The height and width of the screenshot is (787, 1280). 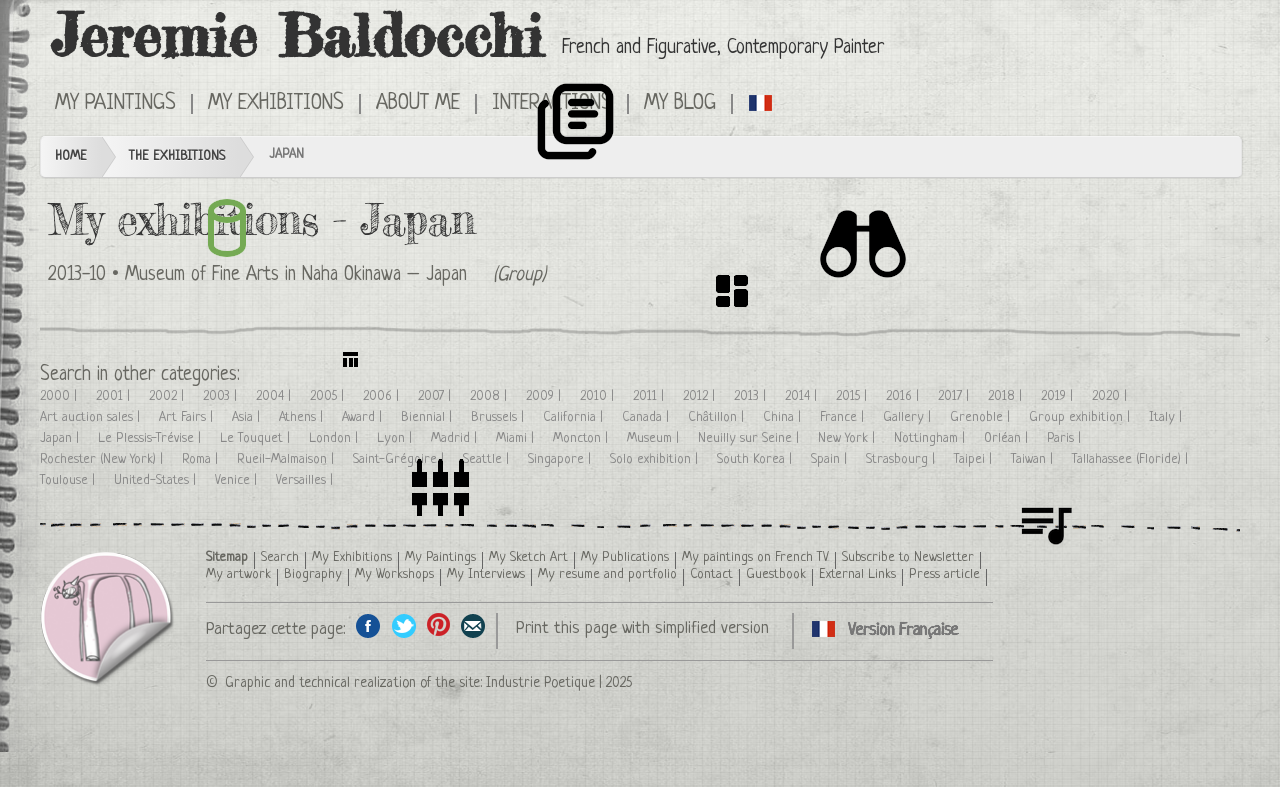 What do you see at coordinates (863, 244) in the screenshot?
I see `search or explore content` at bounding box center [863, 244].